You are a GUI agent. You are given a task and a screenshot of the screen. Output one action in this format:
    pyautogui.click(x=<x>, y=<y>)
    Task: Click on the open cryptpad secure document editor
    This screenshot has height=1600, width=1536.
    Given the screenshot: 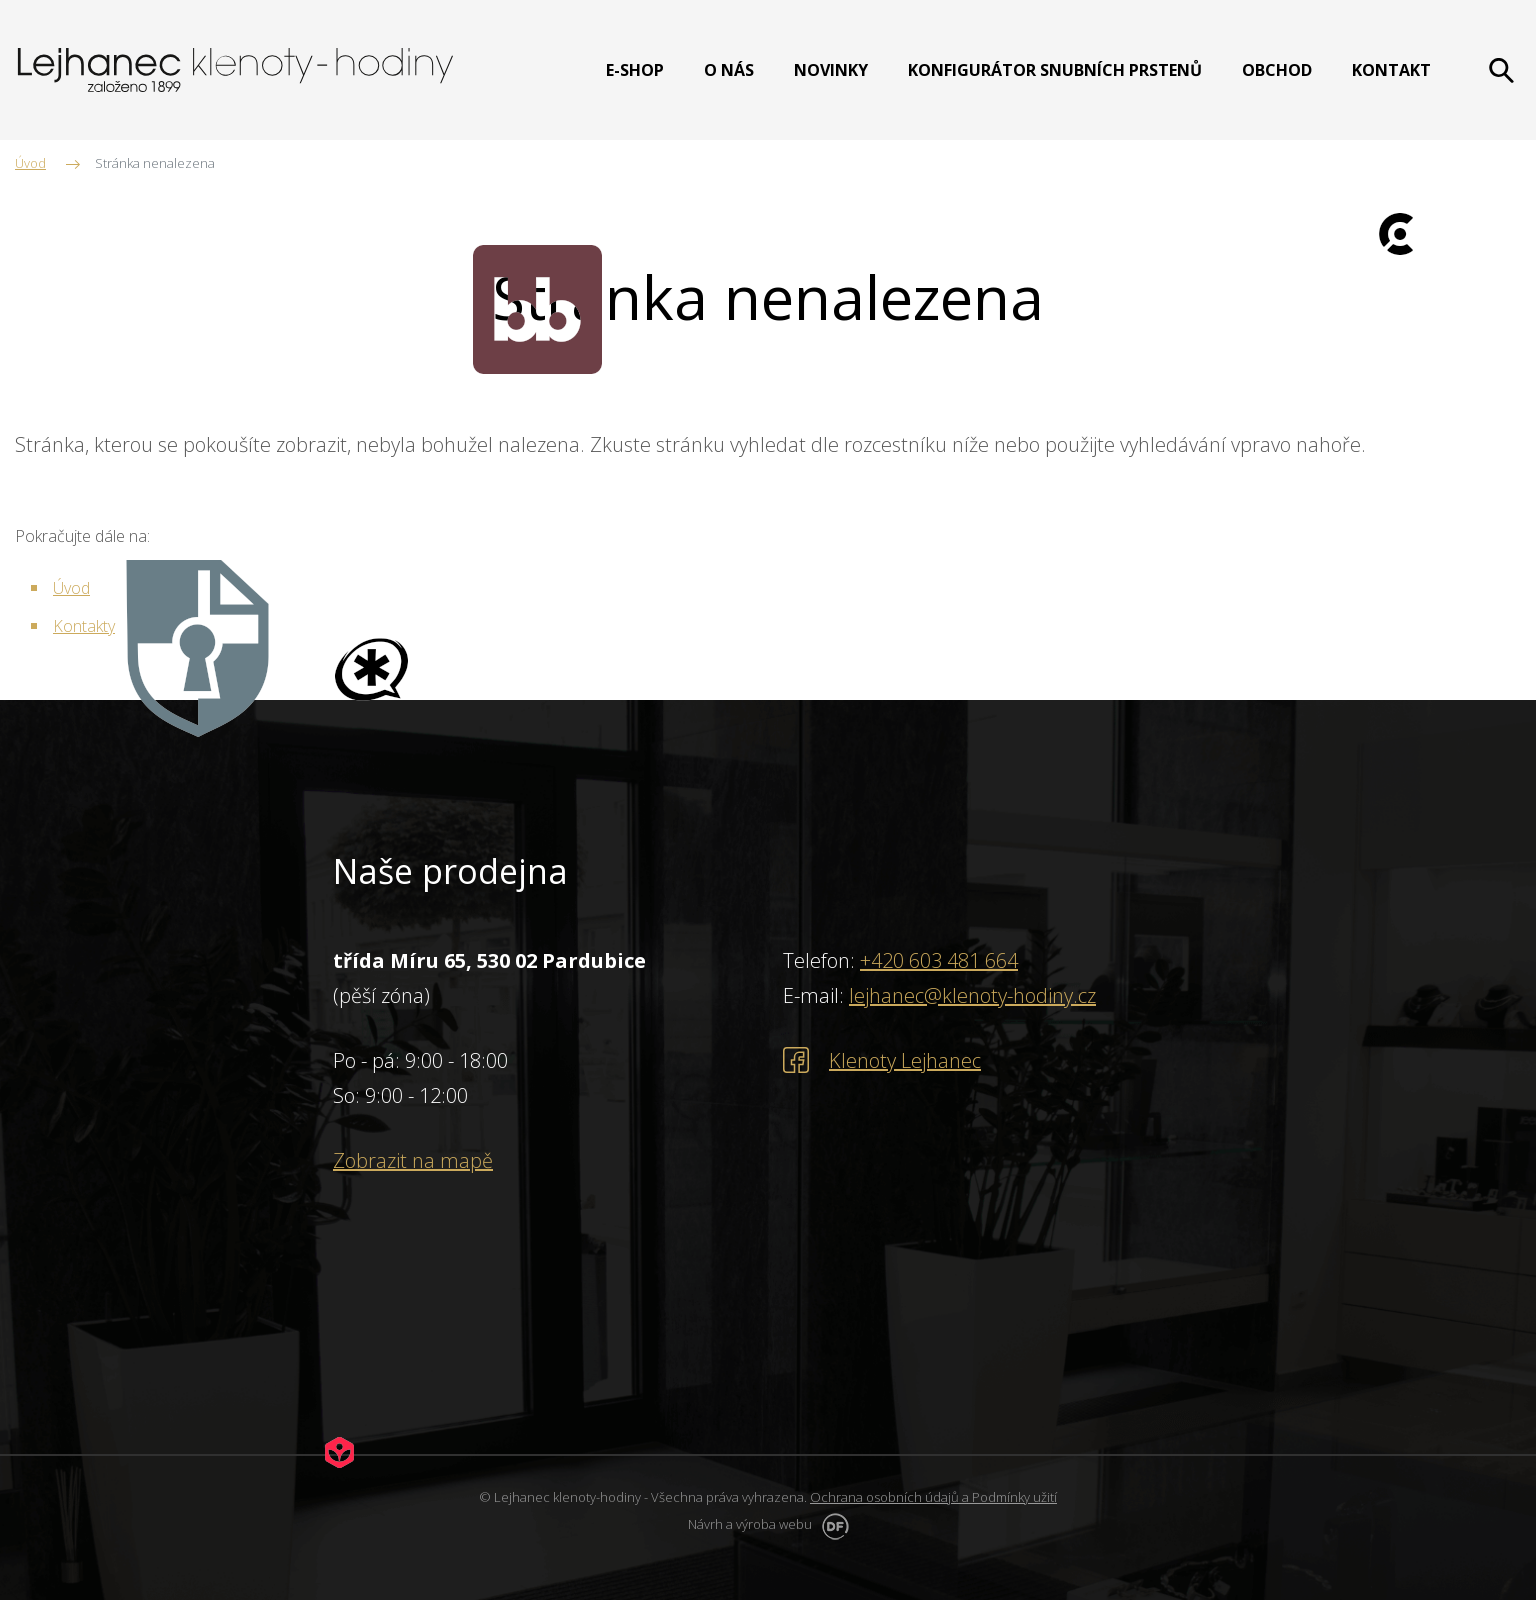 What is the action you would take?
    pyautogui.click(x=197, y=648)
    